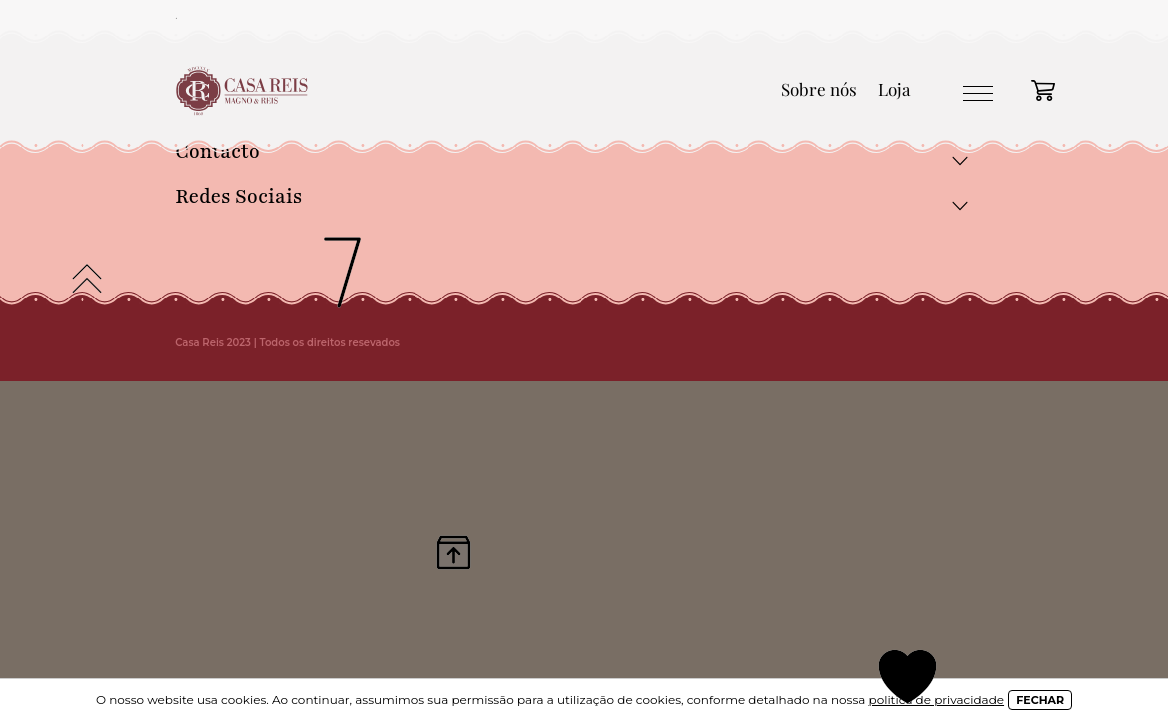 The width and height of the screenshot is (1168, 720). Describe the element at coordinates (87, 280) in the screenshot. I see `collapse or minimize an expanded section` at that location.